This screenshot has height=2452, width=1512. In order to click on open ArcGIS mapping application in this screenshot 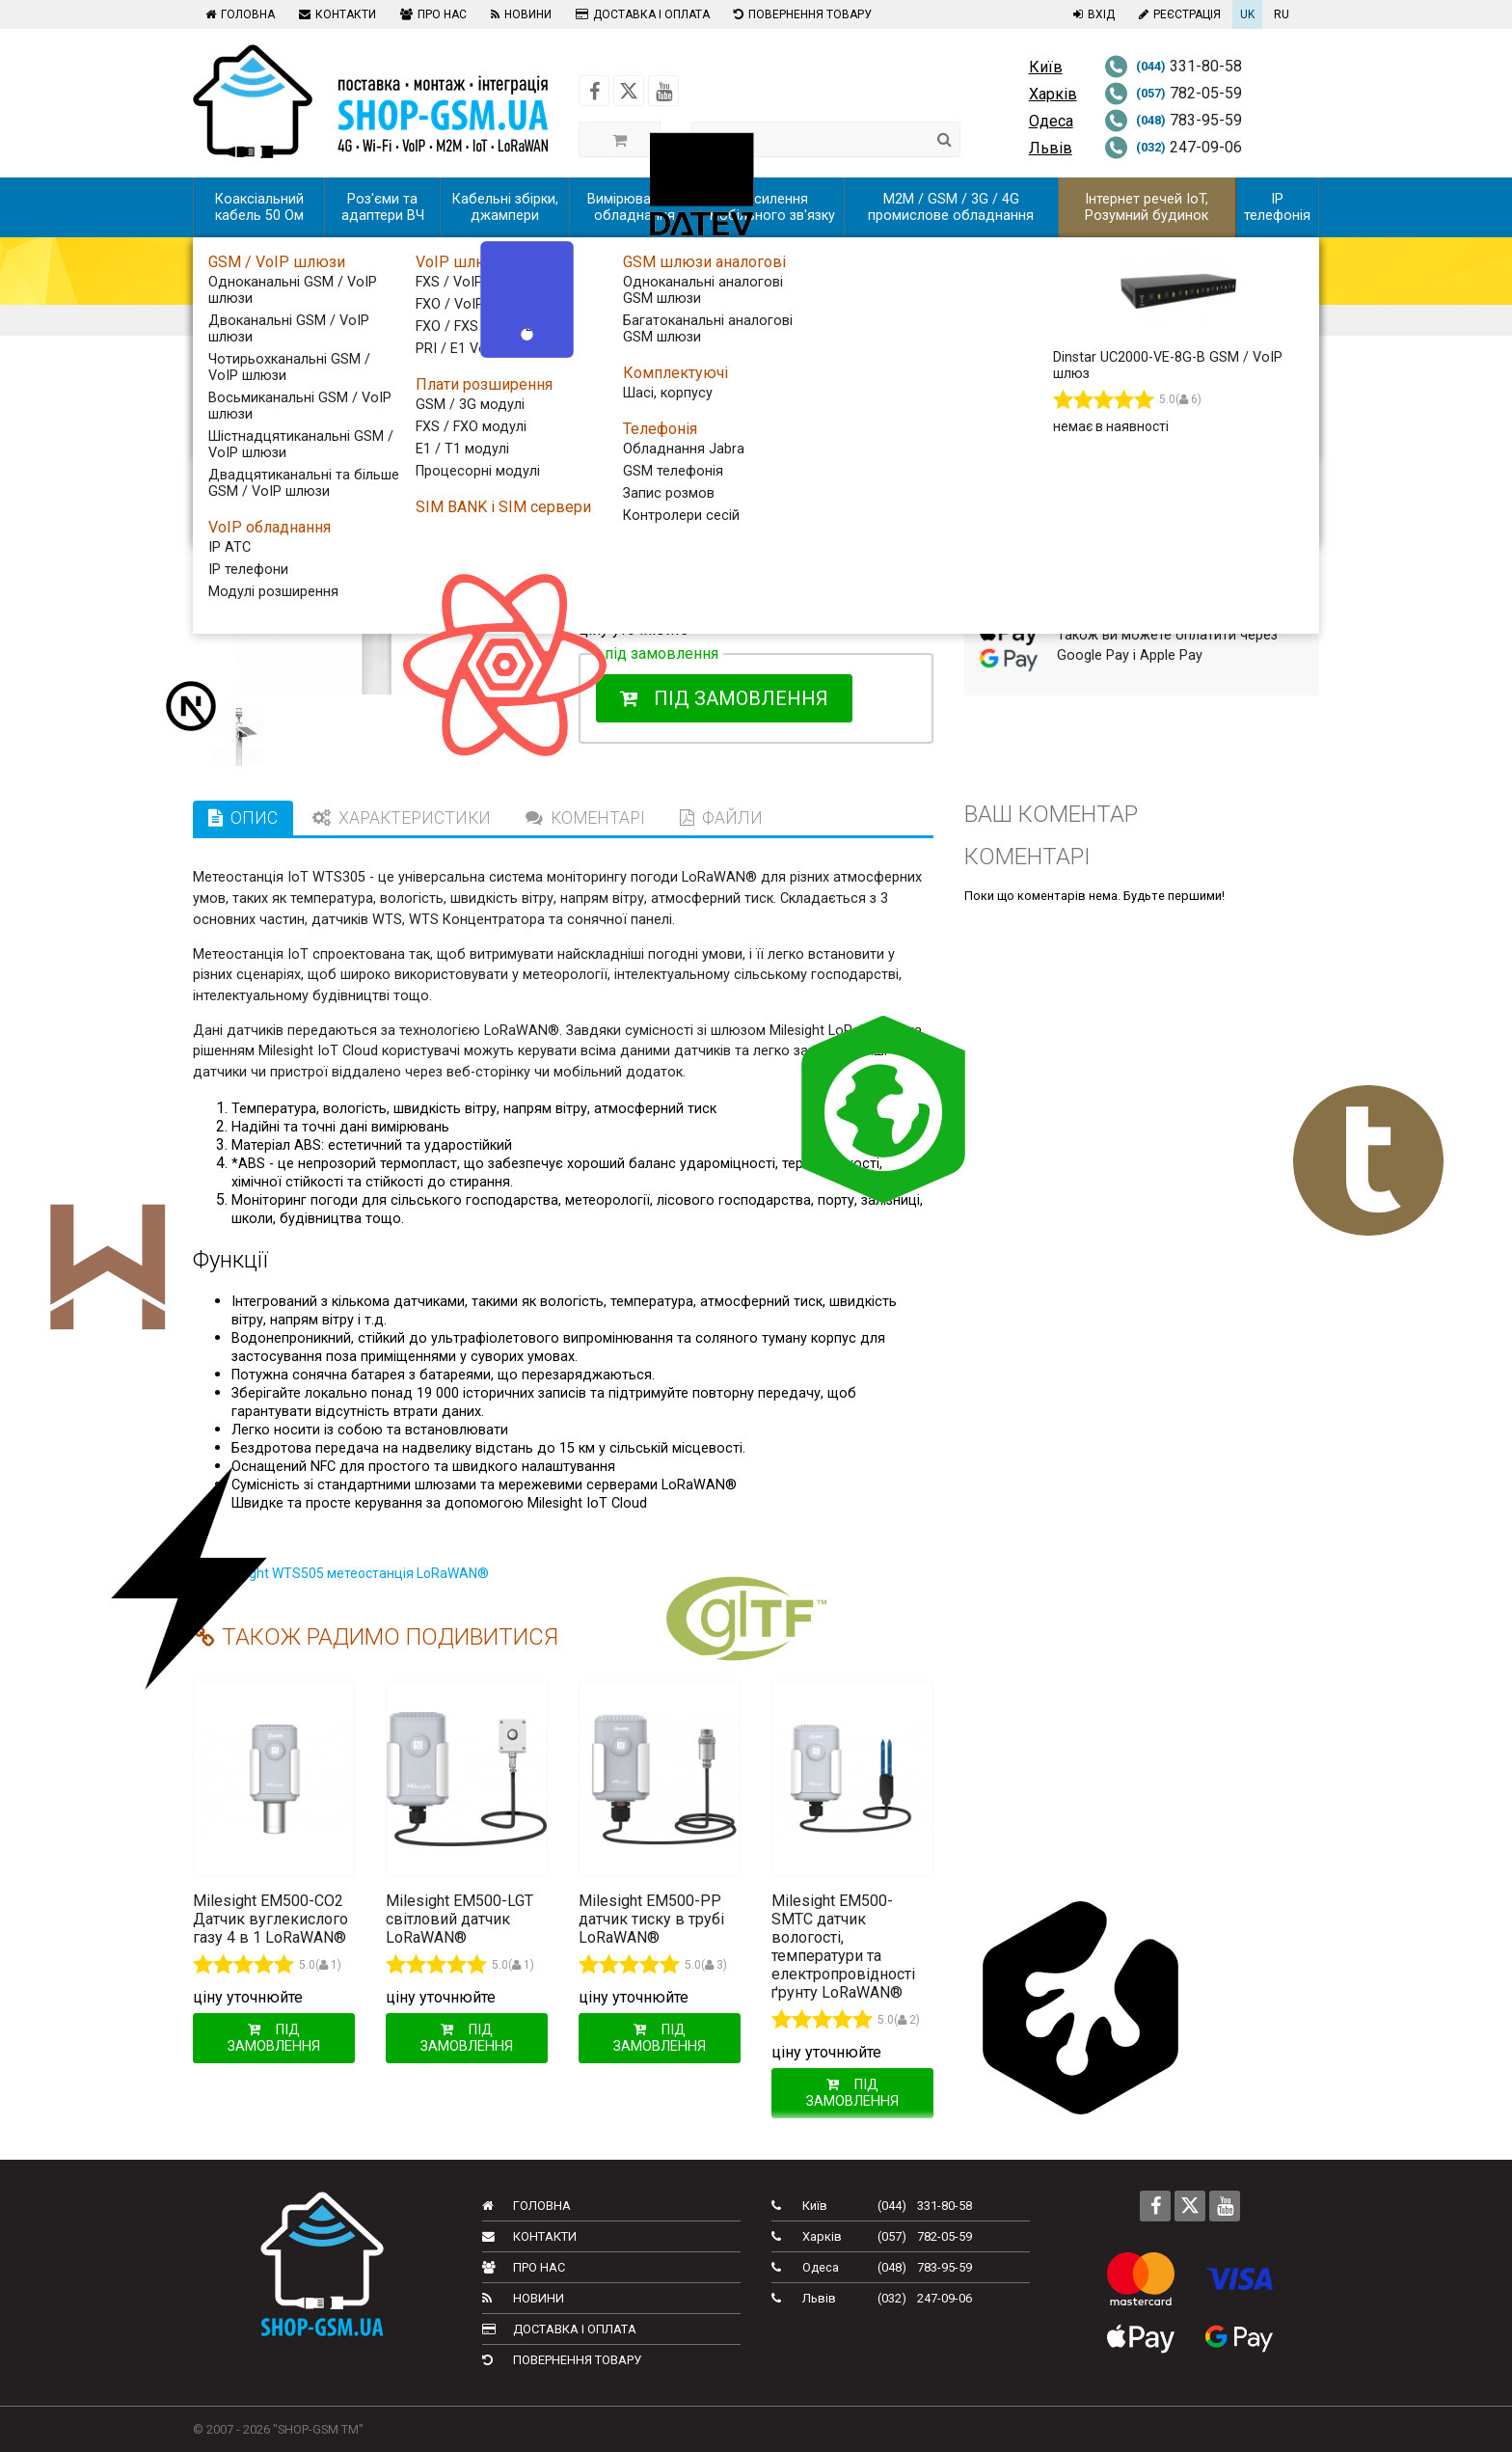, I will do `click(883, 1109)`.